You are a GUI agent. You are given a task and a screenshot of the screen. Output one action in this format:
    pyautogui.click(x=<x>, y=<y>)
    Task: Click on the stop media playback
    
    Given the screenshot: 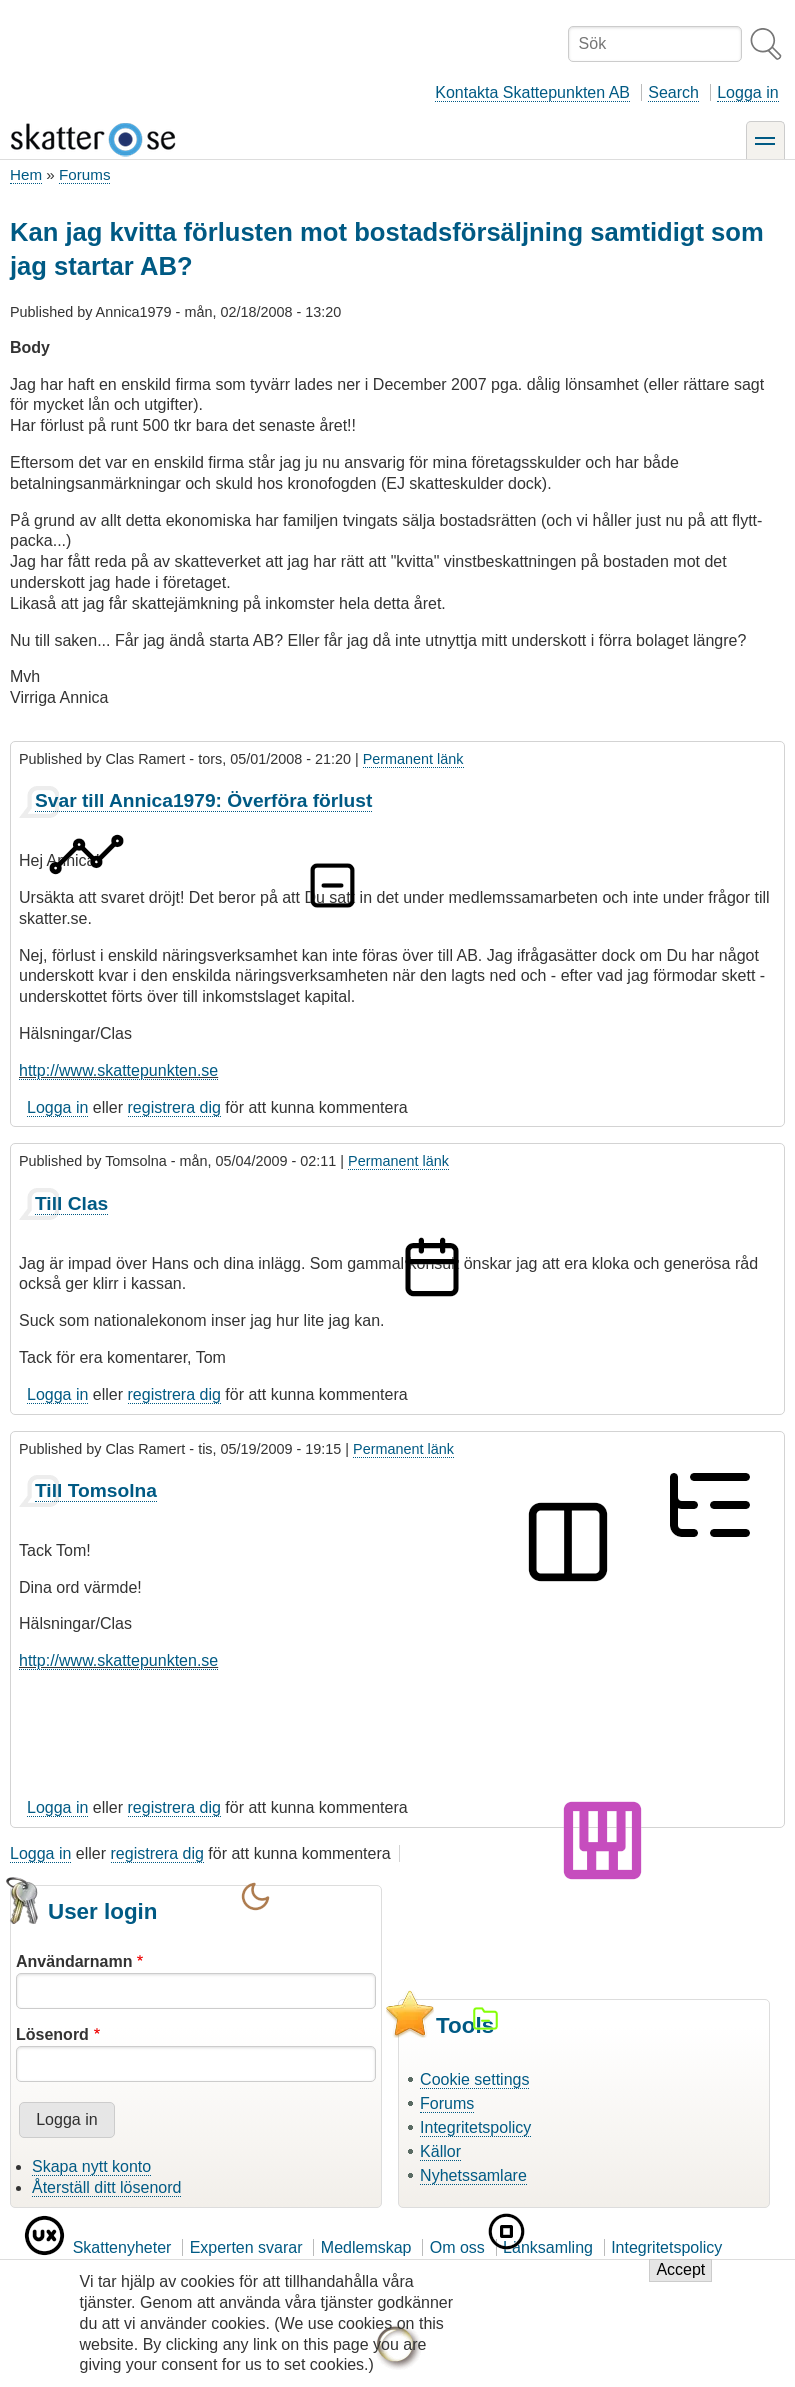 What is the action you would take?
    pyautogui.click(x=506, y=2231)
    